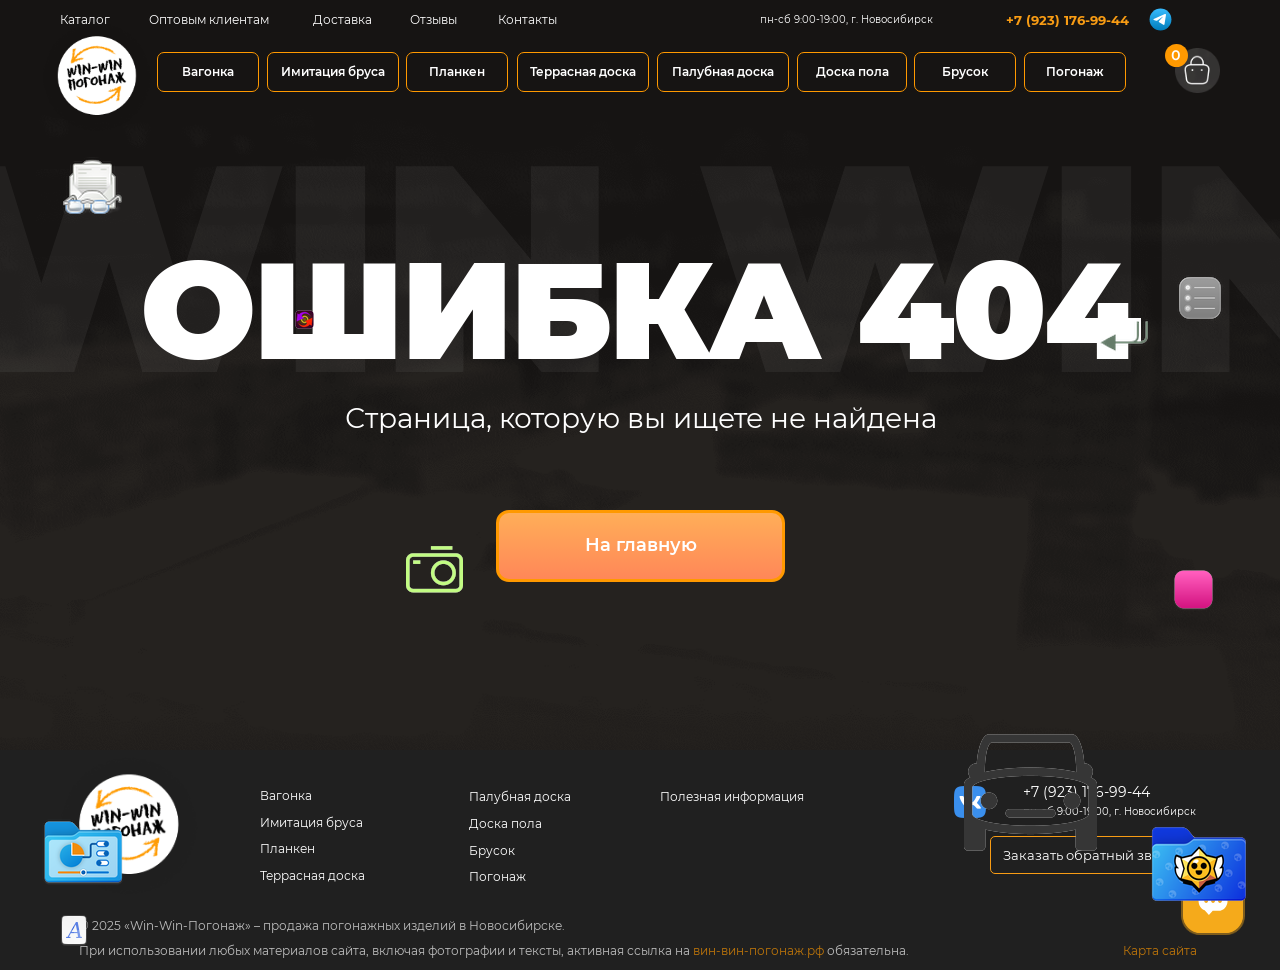 The width and height of the screenshot is (1280, 970). I want to click on open gabutdm download manager app, so click(304, 319).